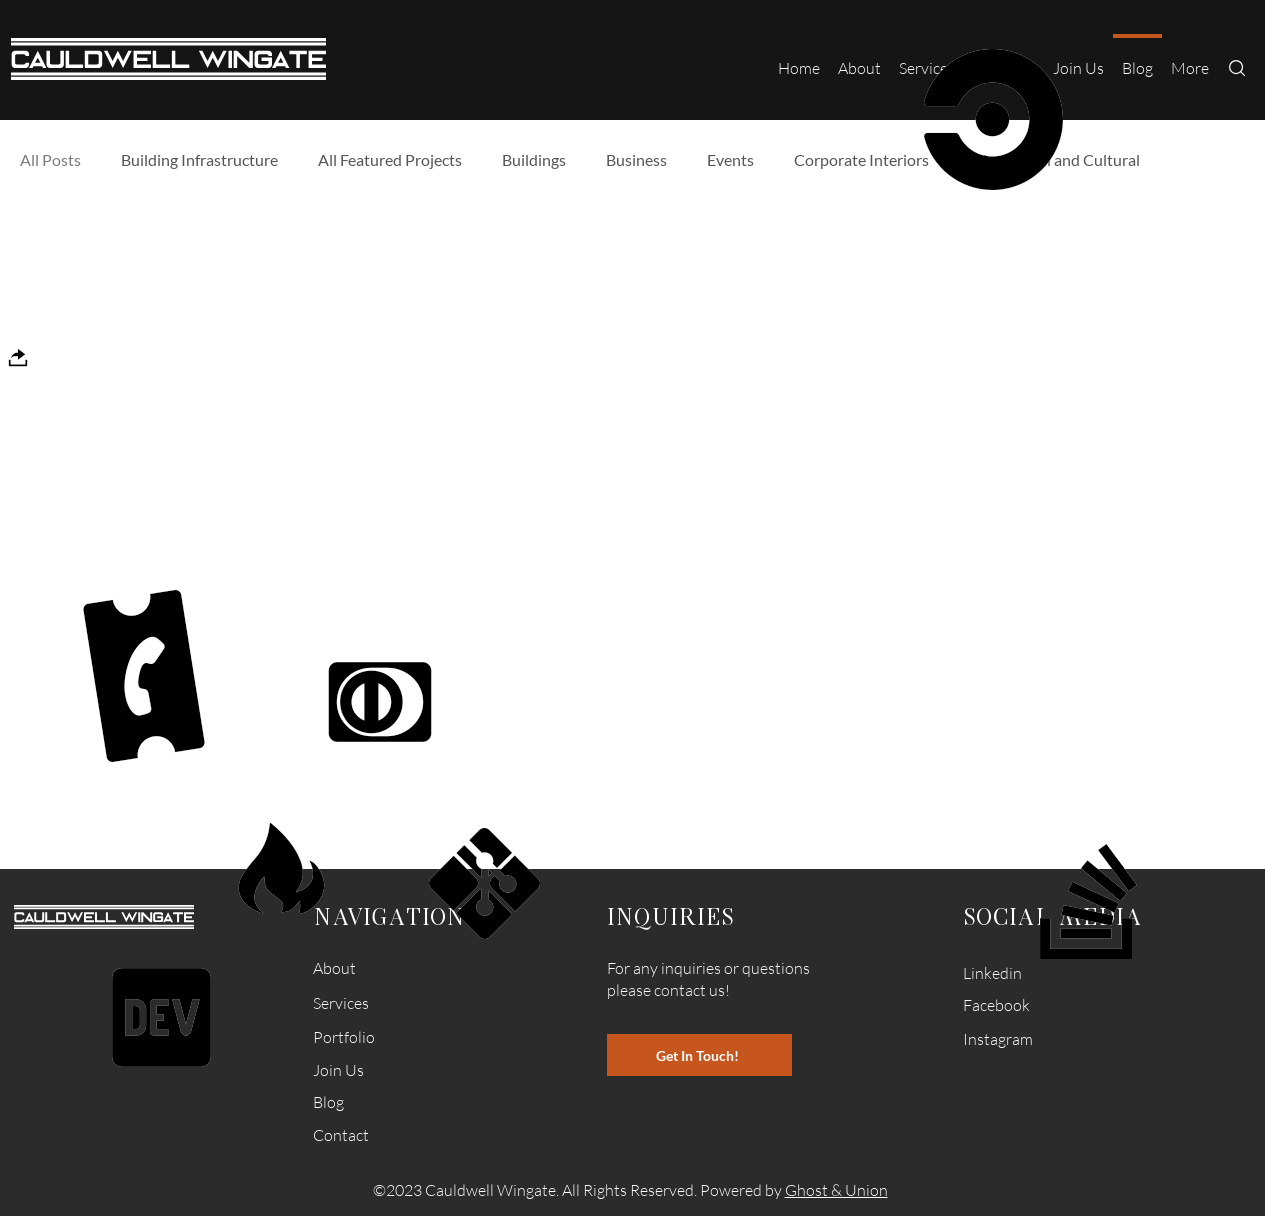  What do you see at coordinates (161, 1017) in the screenshot?
I see `dev.to community platform logo` at bounding box center [161, 1017].